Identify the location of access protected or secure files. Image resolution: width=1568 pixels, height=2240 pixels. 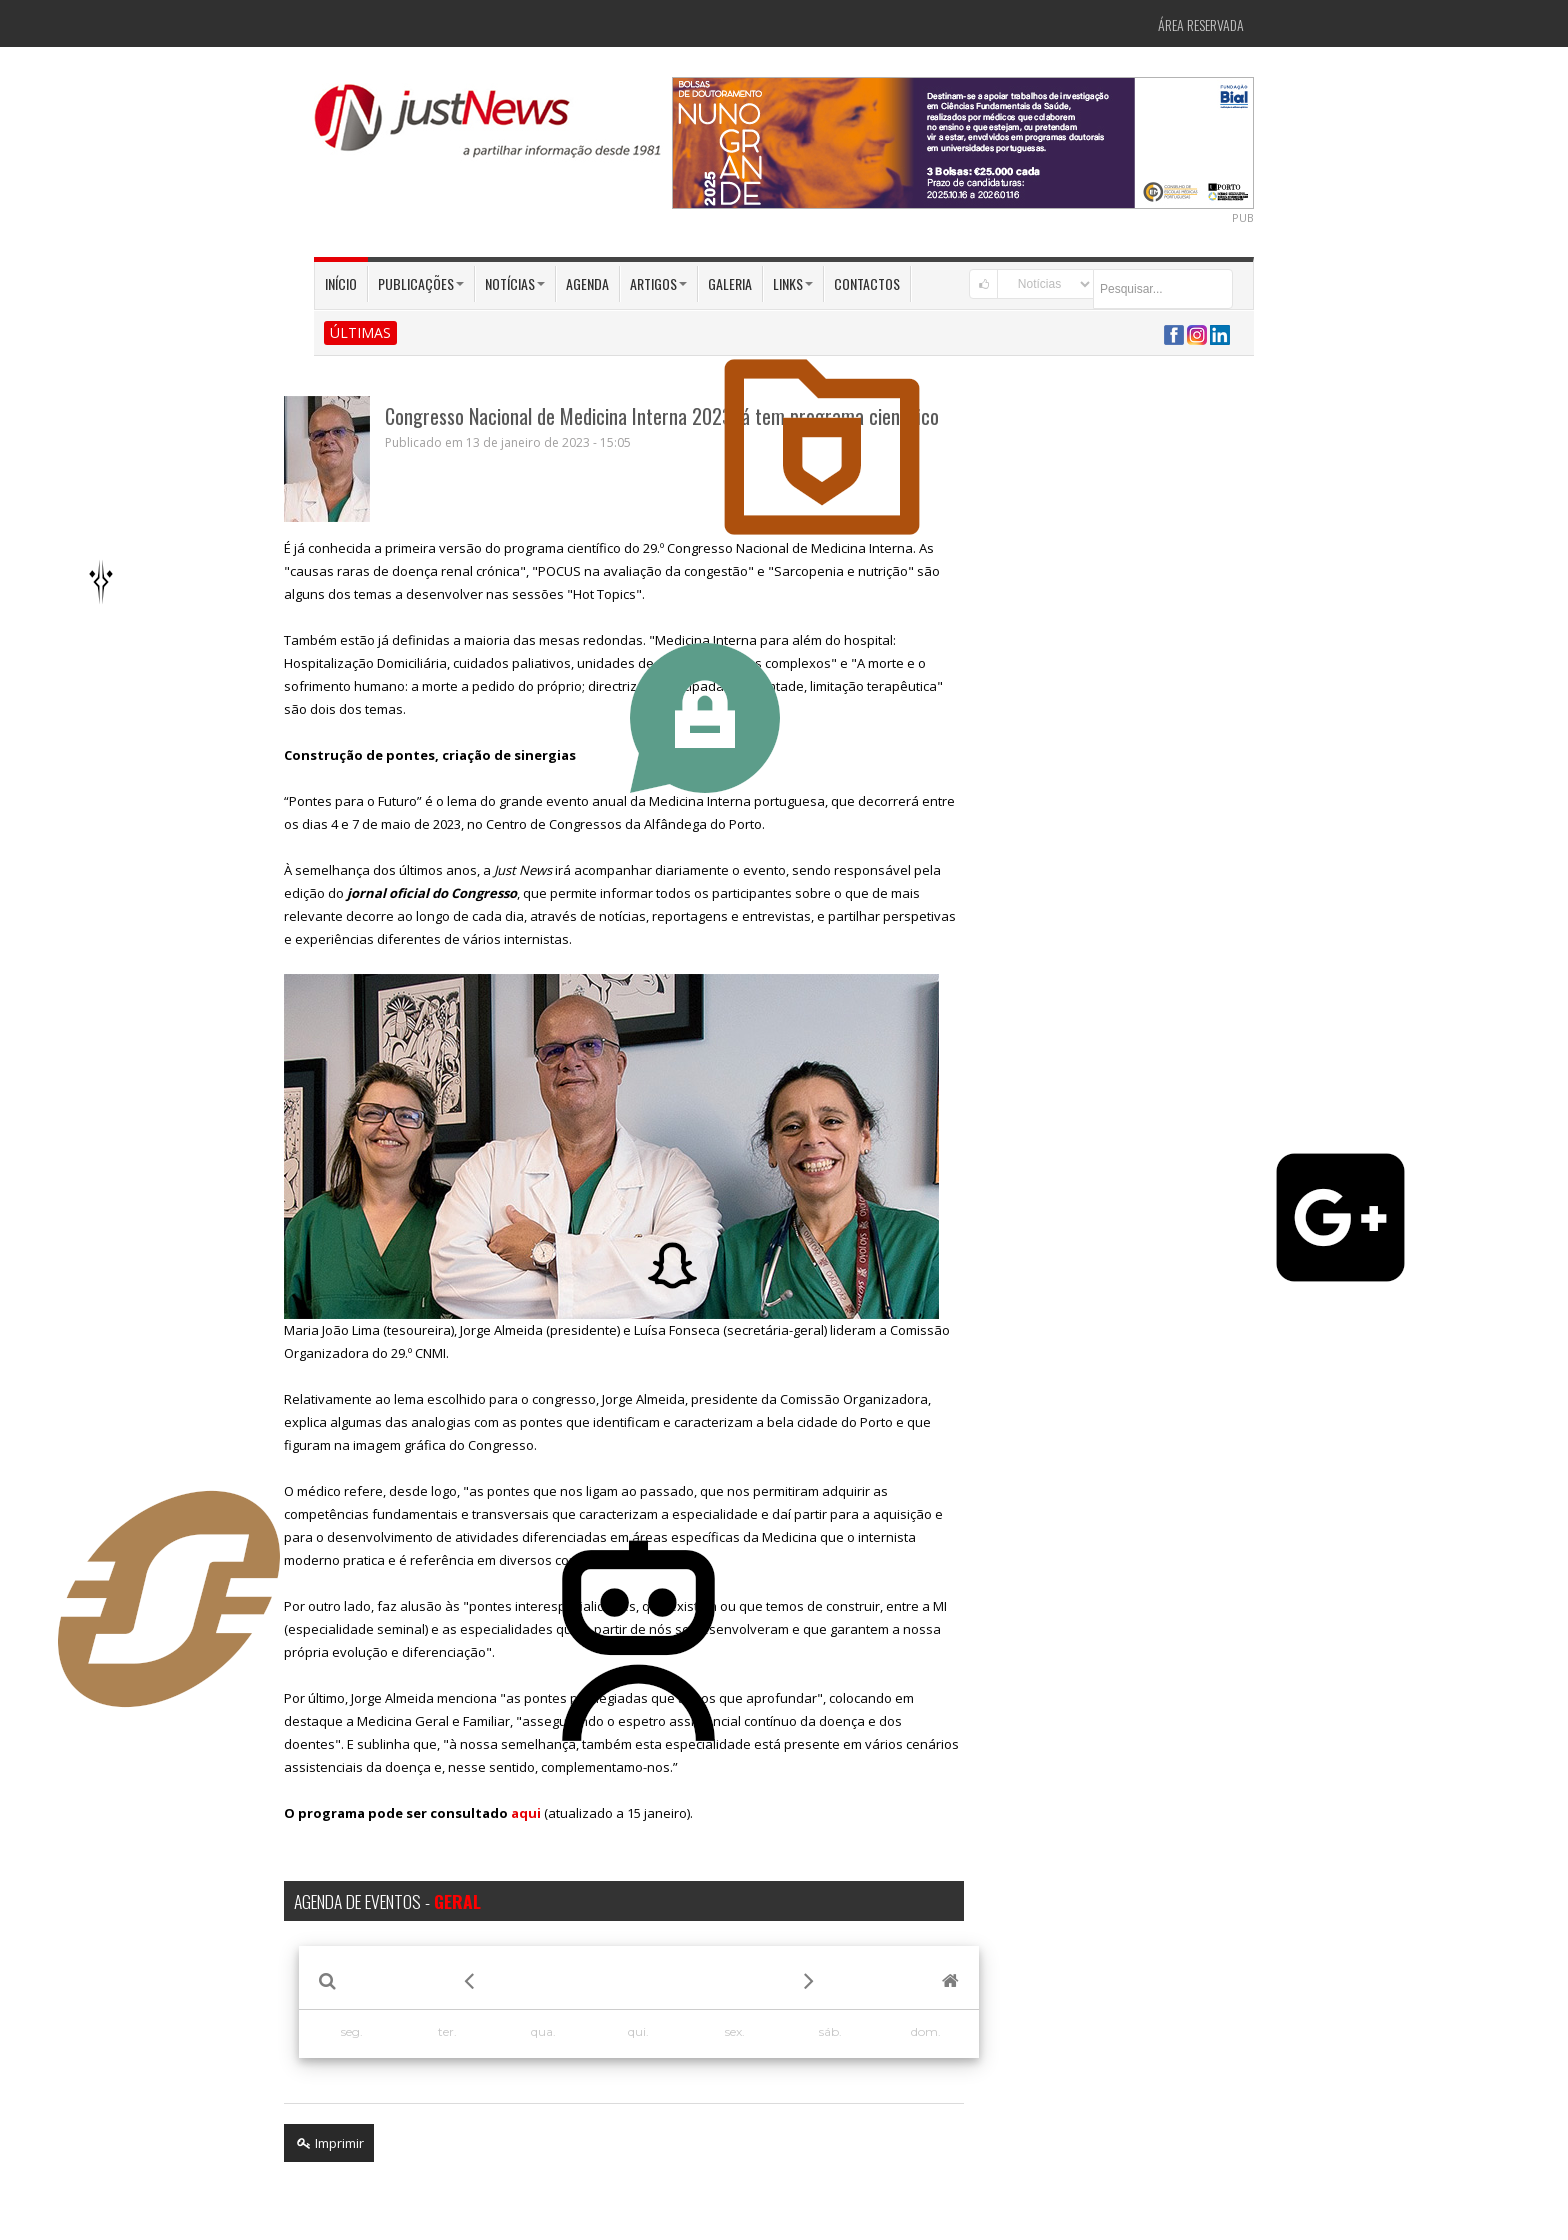
(822, 447).